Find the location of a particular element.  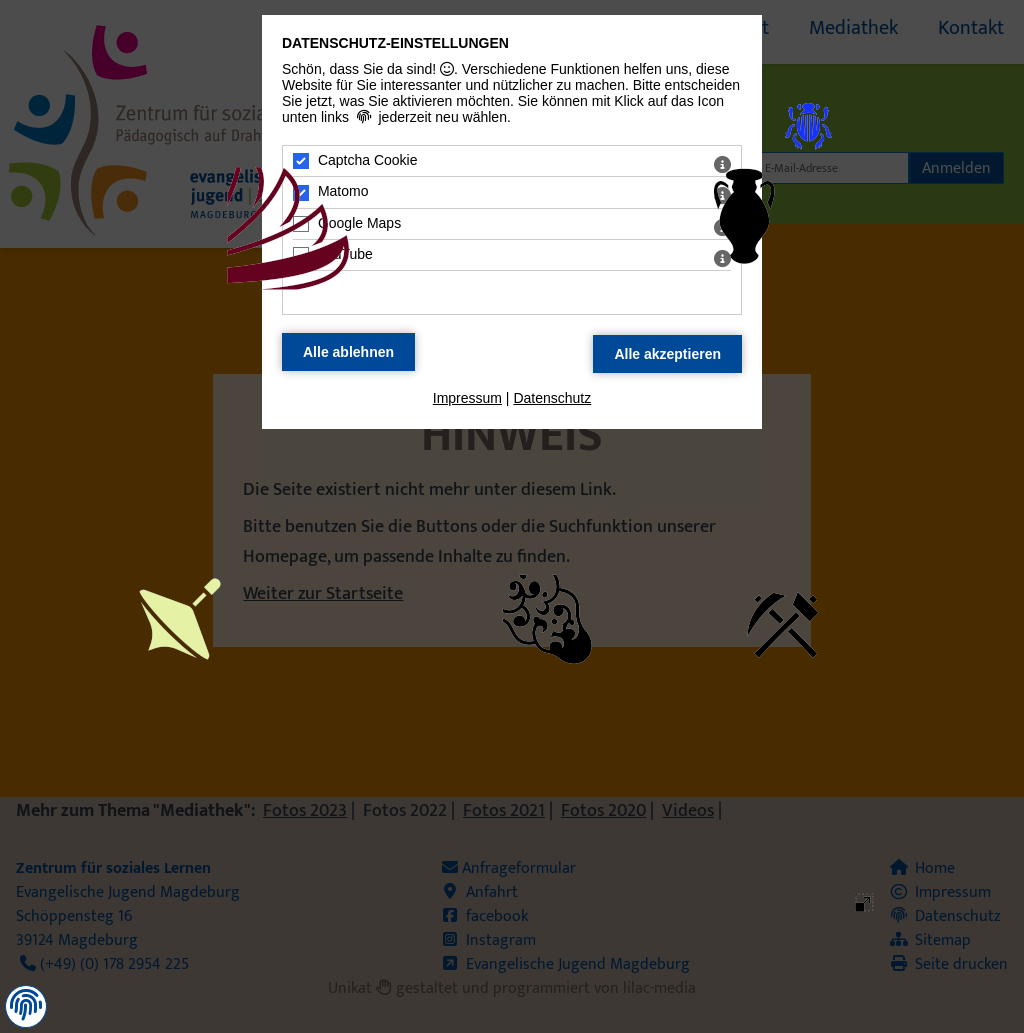

egyptian or ancient history themed game element is located at coordinates (808, 126).